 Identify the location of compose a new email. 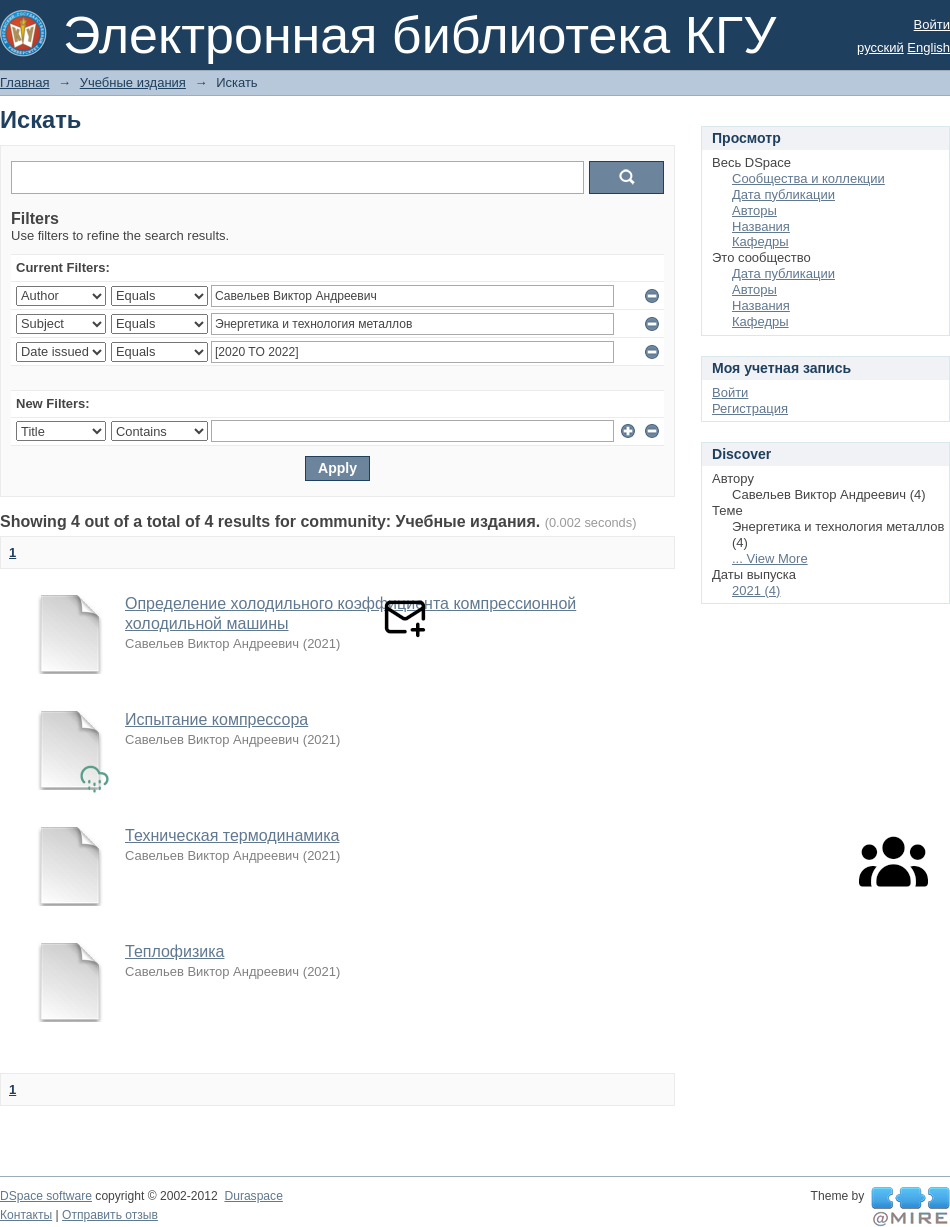
(405, 617).